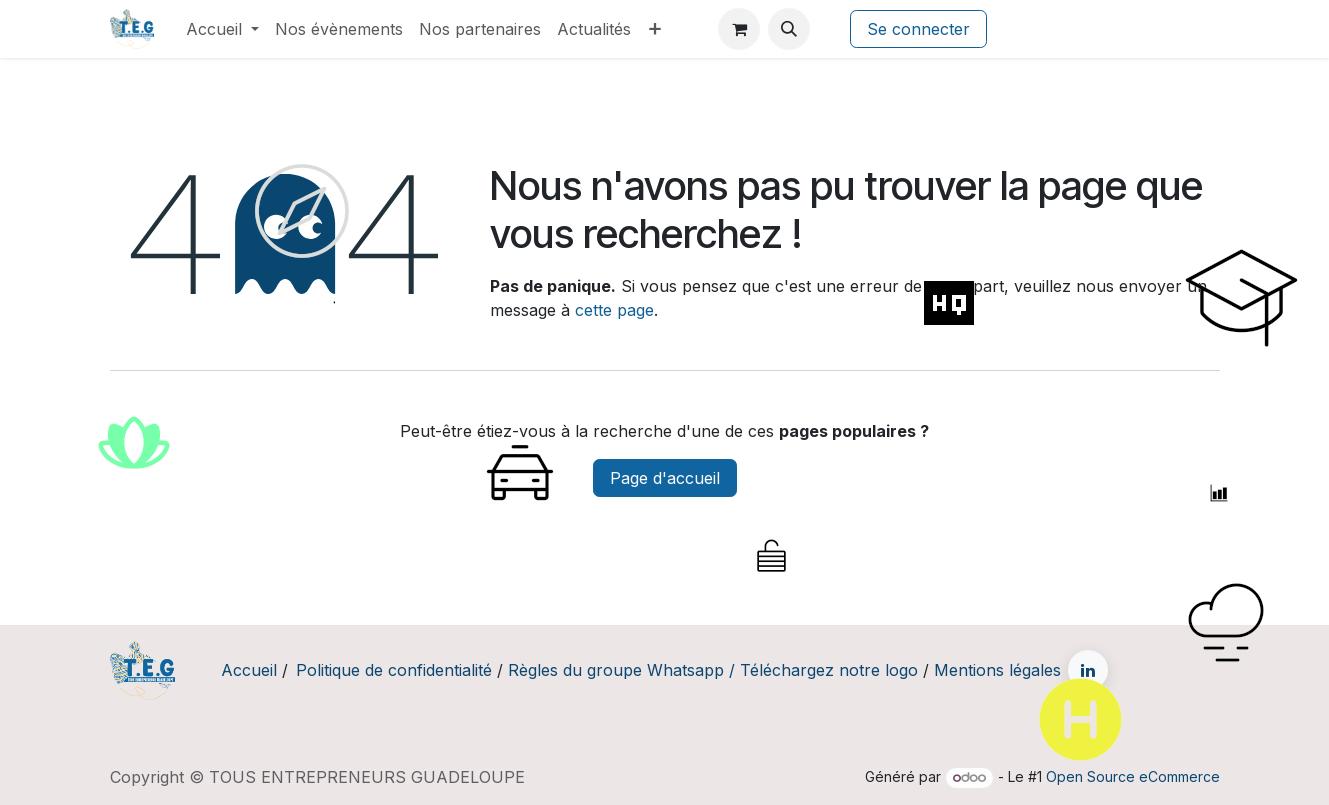  I want to click on access meditation or mindfulness features, so click(134, 445).